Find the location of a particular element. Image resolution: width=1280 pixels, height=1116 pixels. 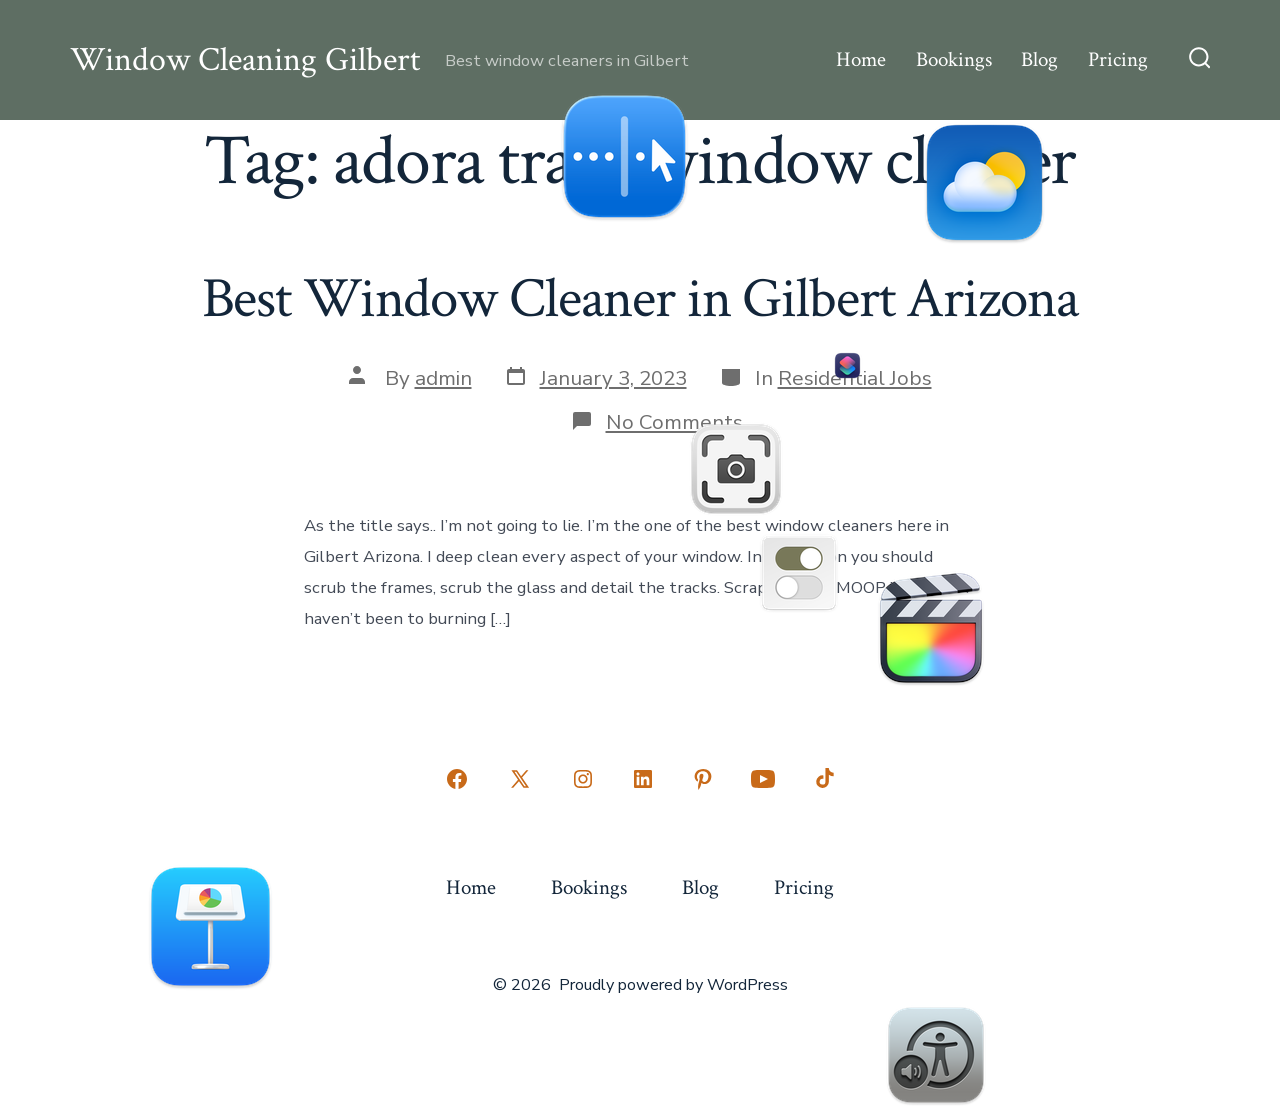

open VoiceOver accessibility utility is located at coordinates (936, 1055).